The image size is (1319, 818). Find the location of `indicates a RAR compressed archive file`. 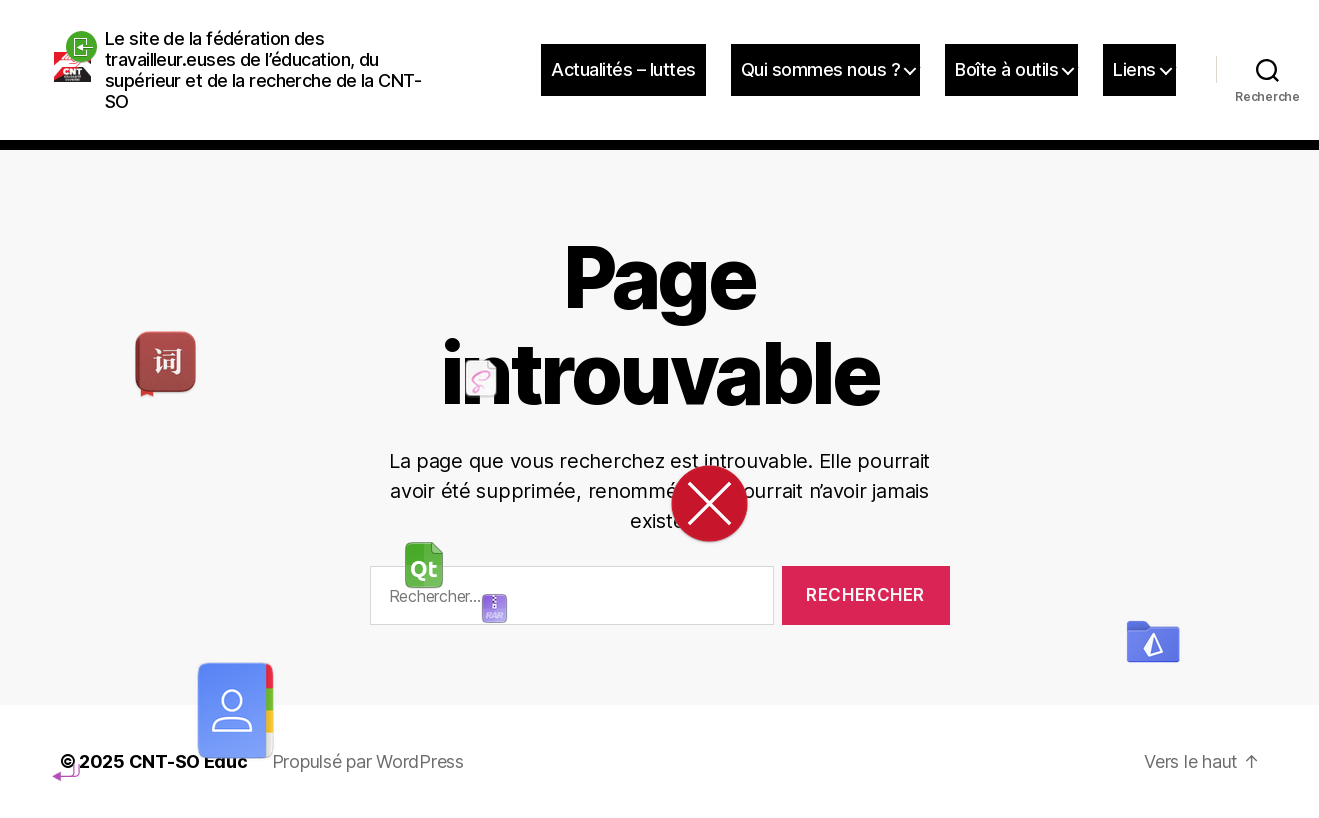

indicates a RAR compressed archive file is located at coordinates (494, 608).